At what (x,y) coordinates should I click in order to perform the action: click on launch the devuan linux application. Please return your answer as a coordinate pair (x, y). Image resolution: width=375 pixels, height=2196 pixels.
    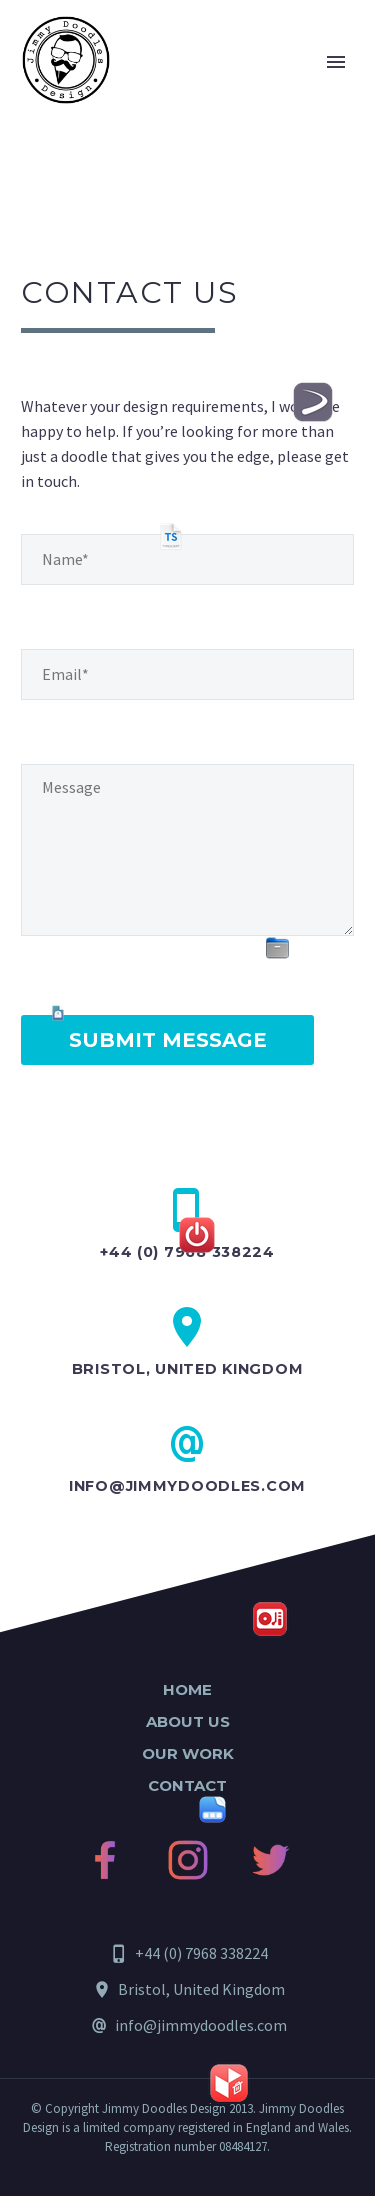
    Looking at the image, I should click on (313, 402).